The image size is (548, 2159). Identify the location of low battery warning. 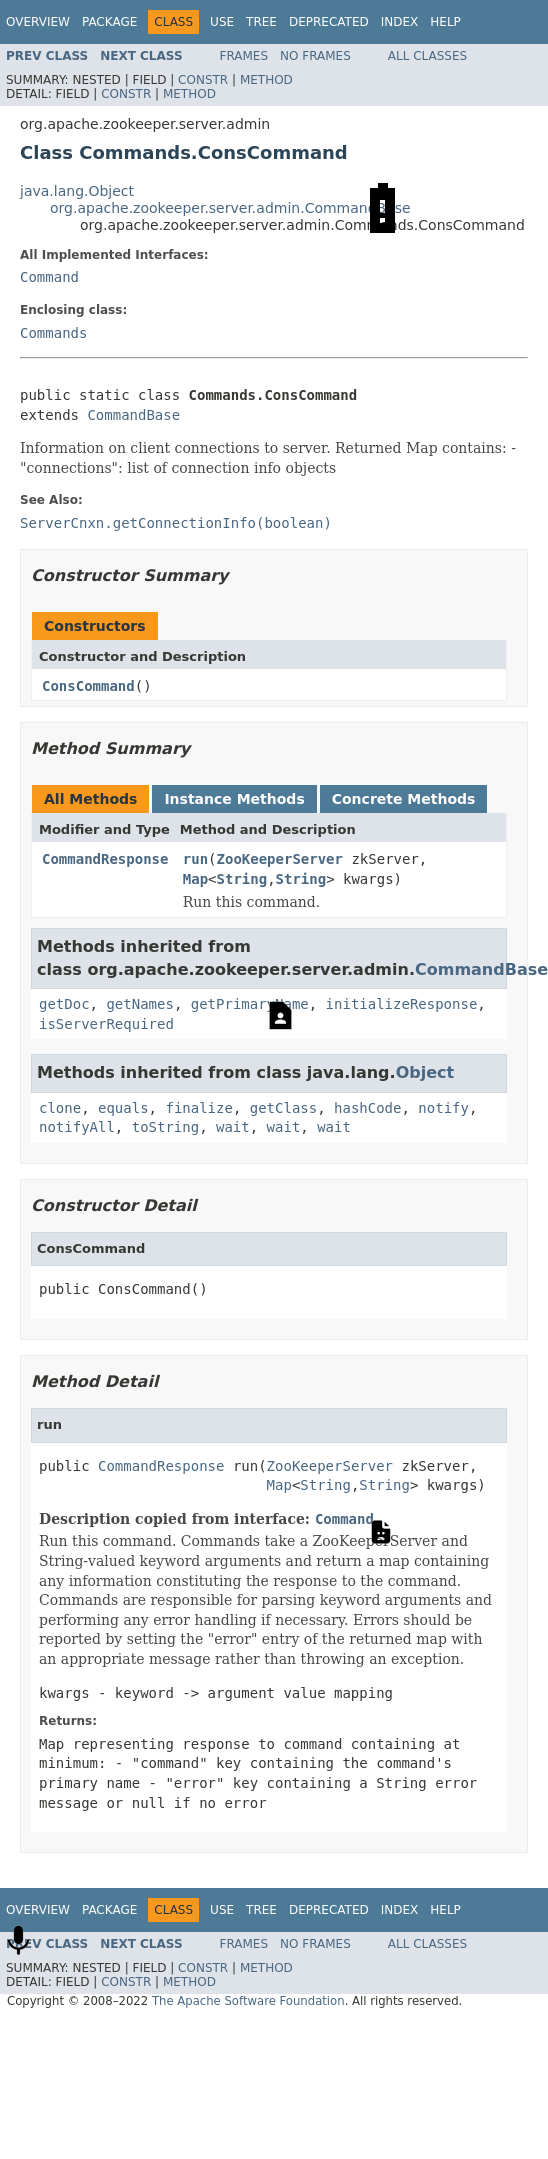
(383, 208).